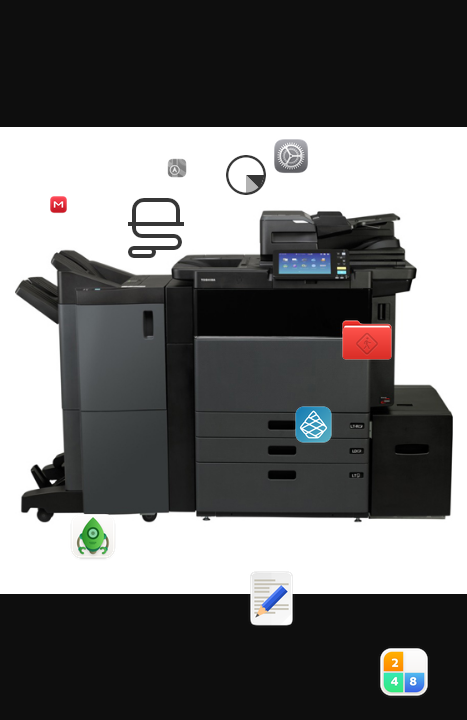  I want to click on open the MEGA cloud storage app, so click(58, 204).